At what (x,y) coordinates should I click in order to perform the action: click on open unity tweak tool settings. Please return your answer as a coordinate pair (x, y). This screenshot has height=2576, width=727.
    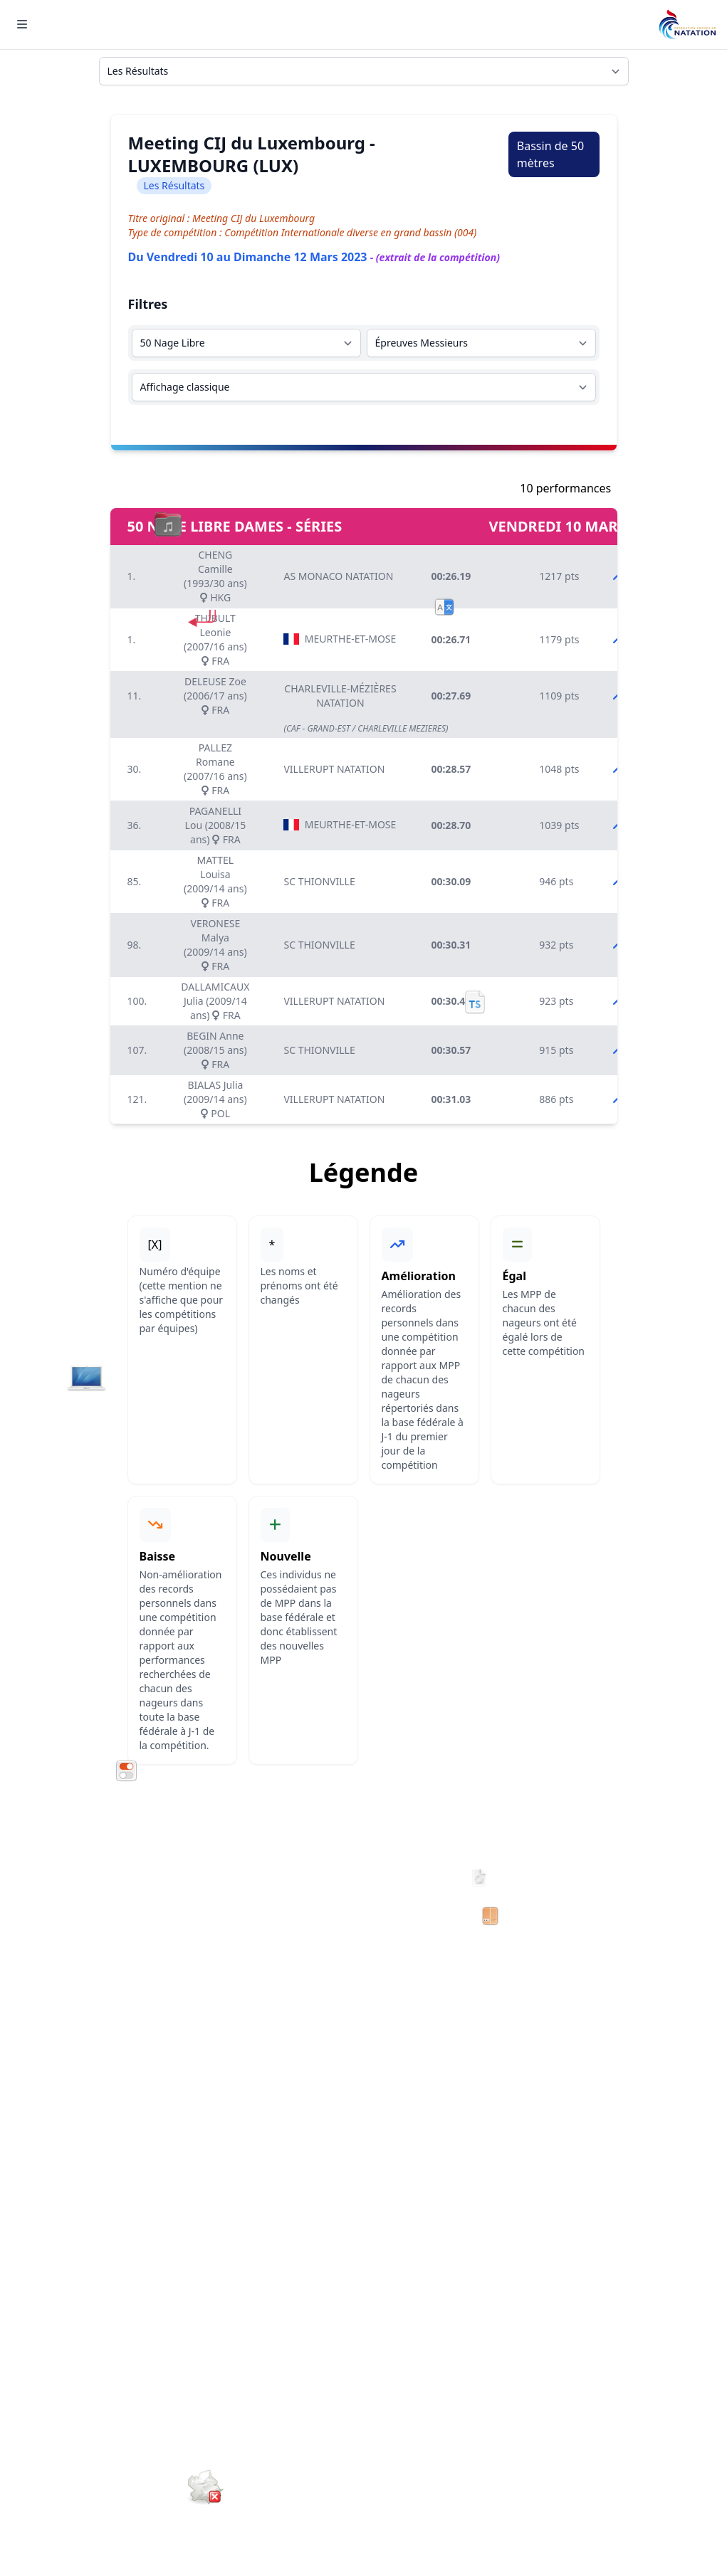
    Looking at the image, I should click on (126, 1770).